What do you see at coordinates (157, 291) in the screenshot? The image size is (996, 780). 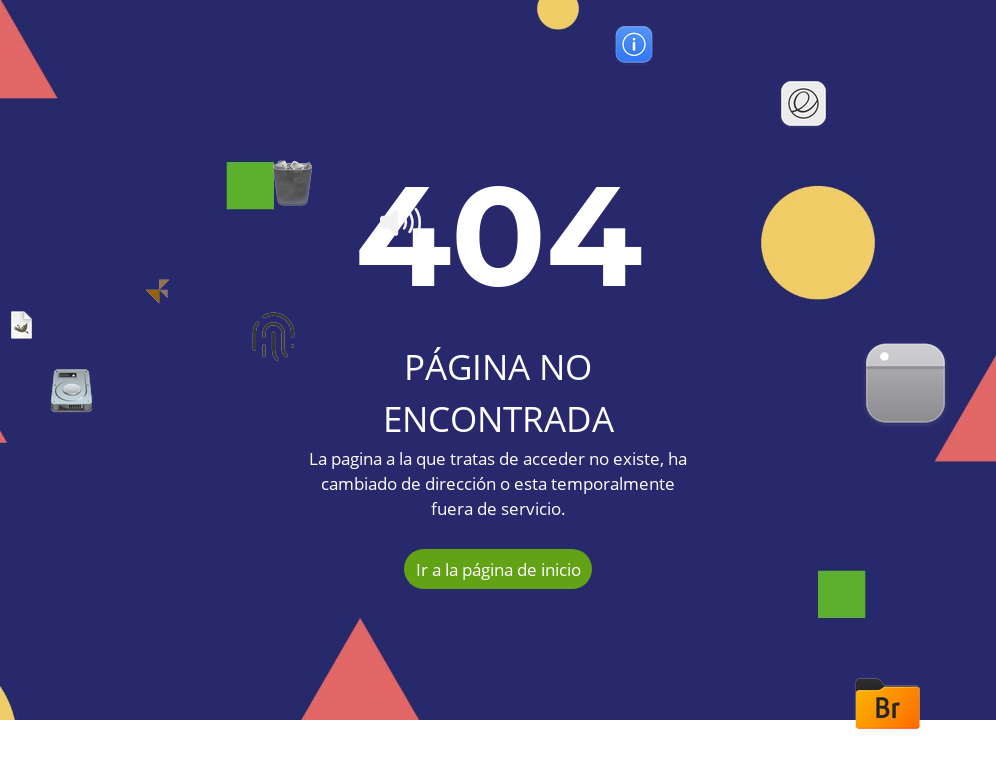 I see `open the adwaita demo application` at bounding box center [157, 291].